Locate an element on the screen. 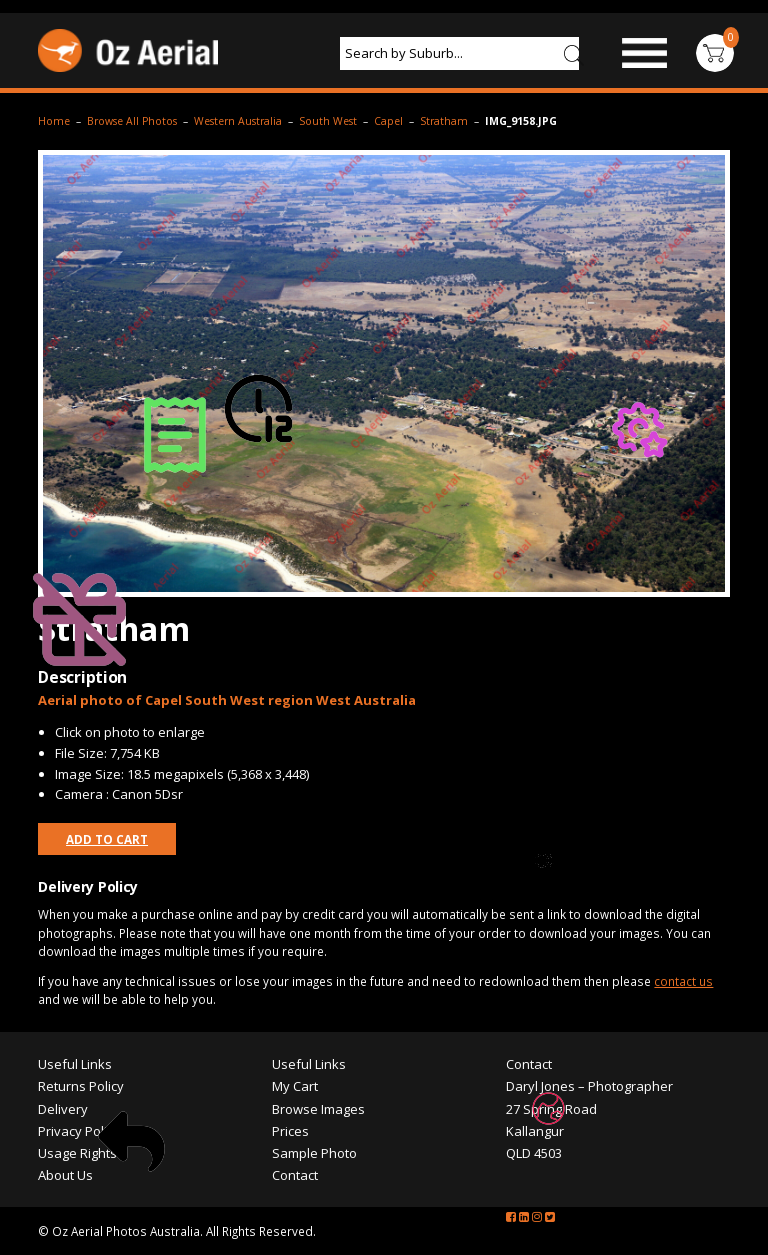  switch to international or global settings is located at coordinates (548, 1108).